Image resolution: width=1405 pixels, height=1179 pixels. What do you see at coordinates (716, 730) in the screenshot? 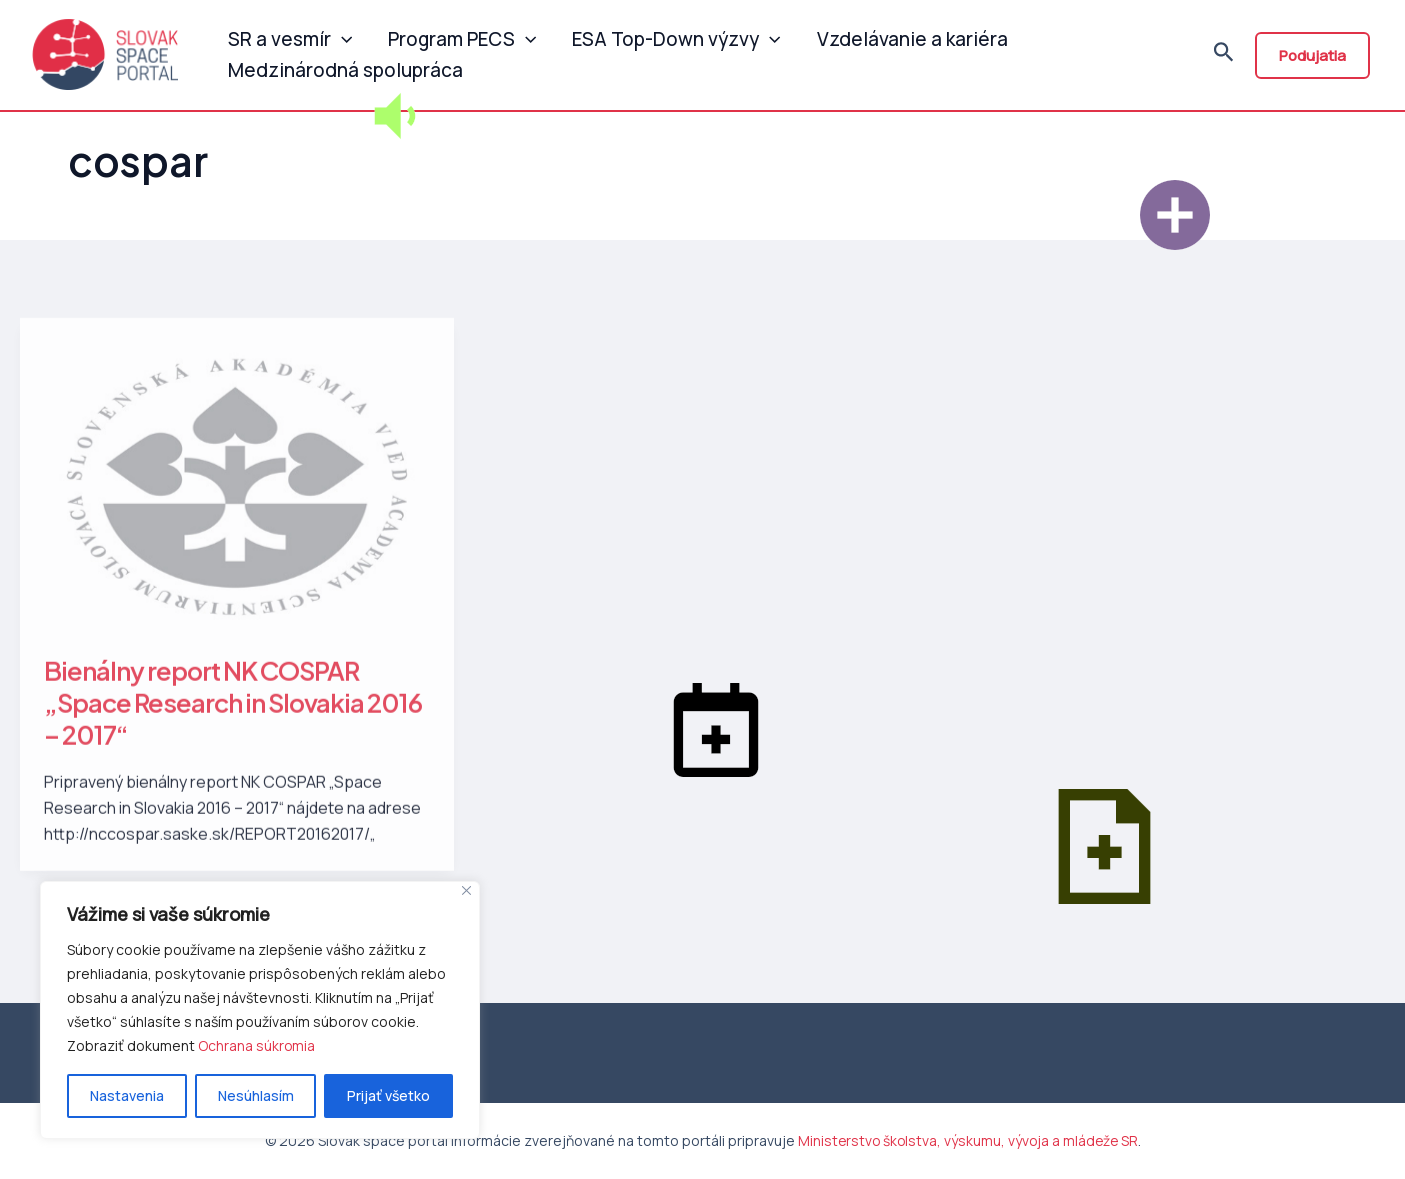
I see `add a new calendar event` at bounding box center [716, 730].